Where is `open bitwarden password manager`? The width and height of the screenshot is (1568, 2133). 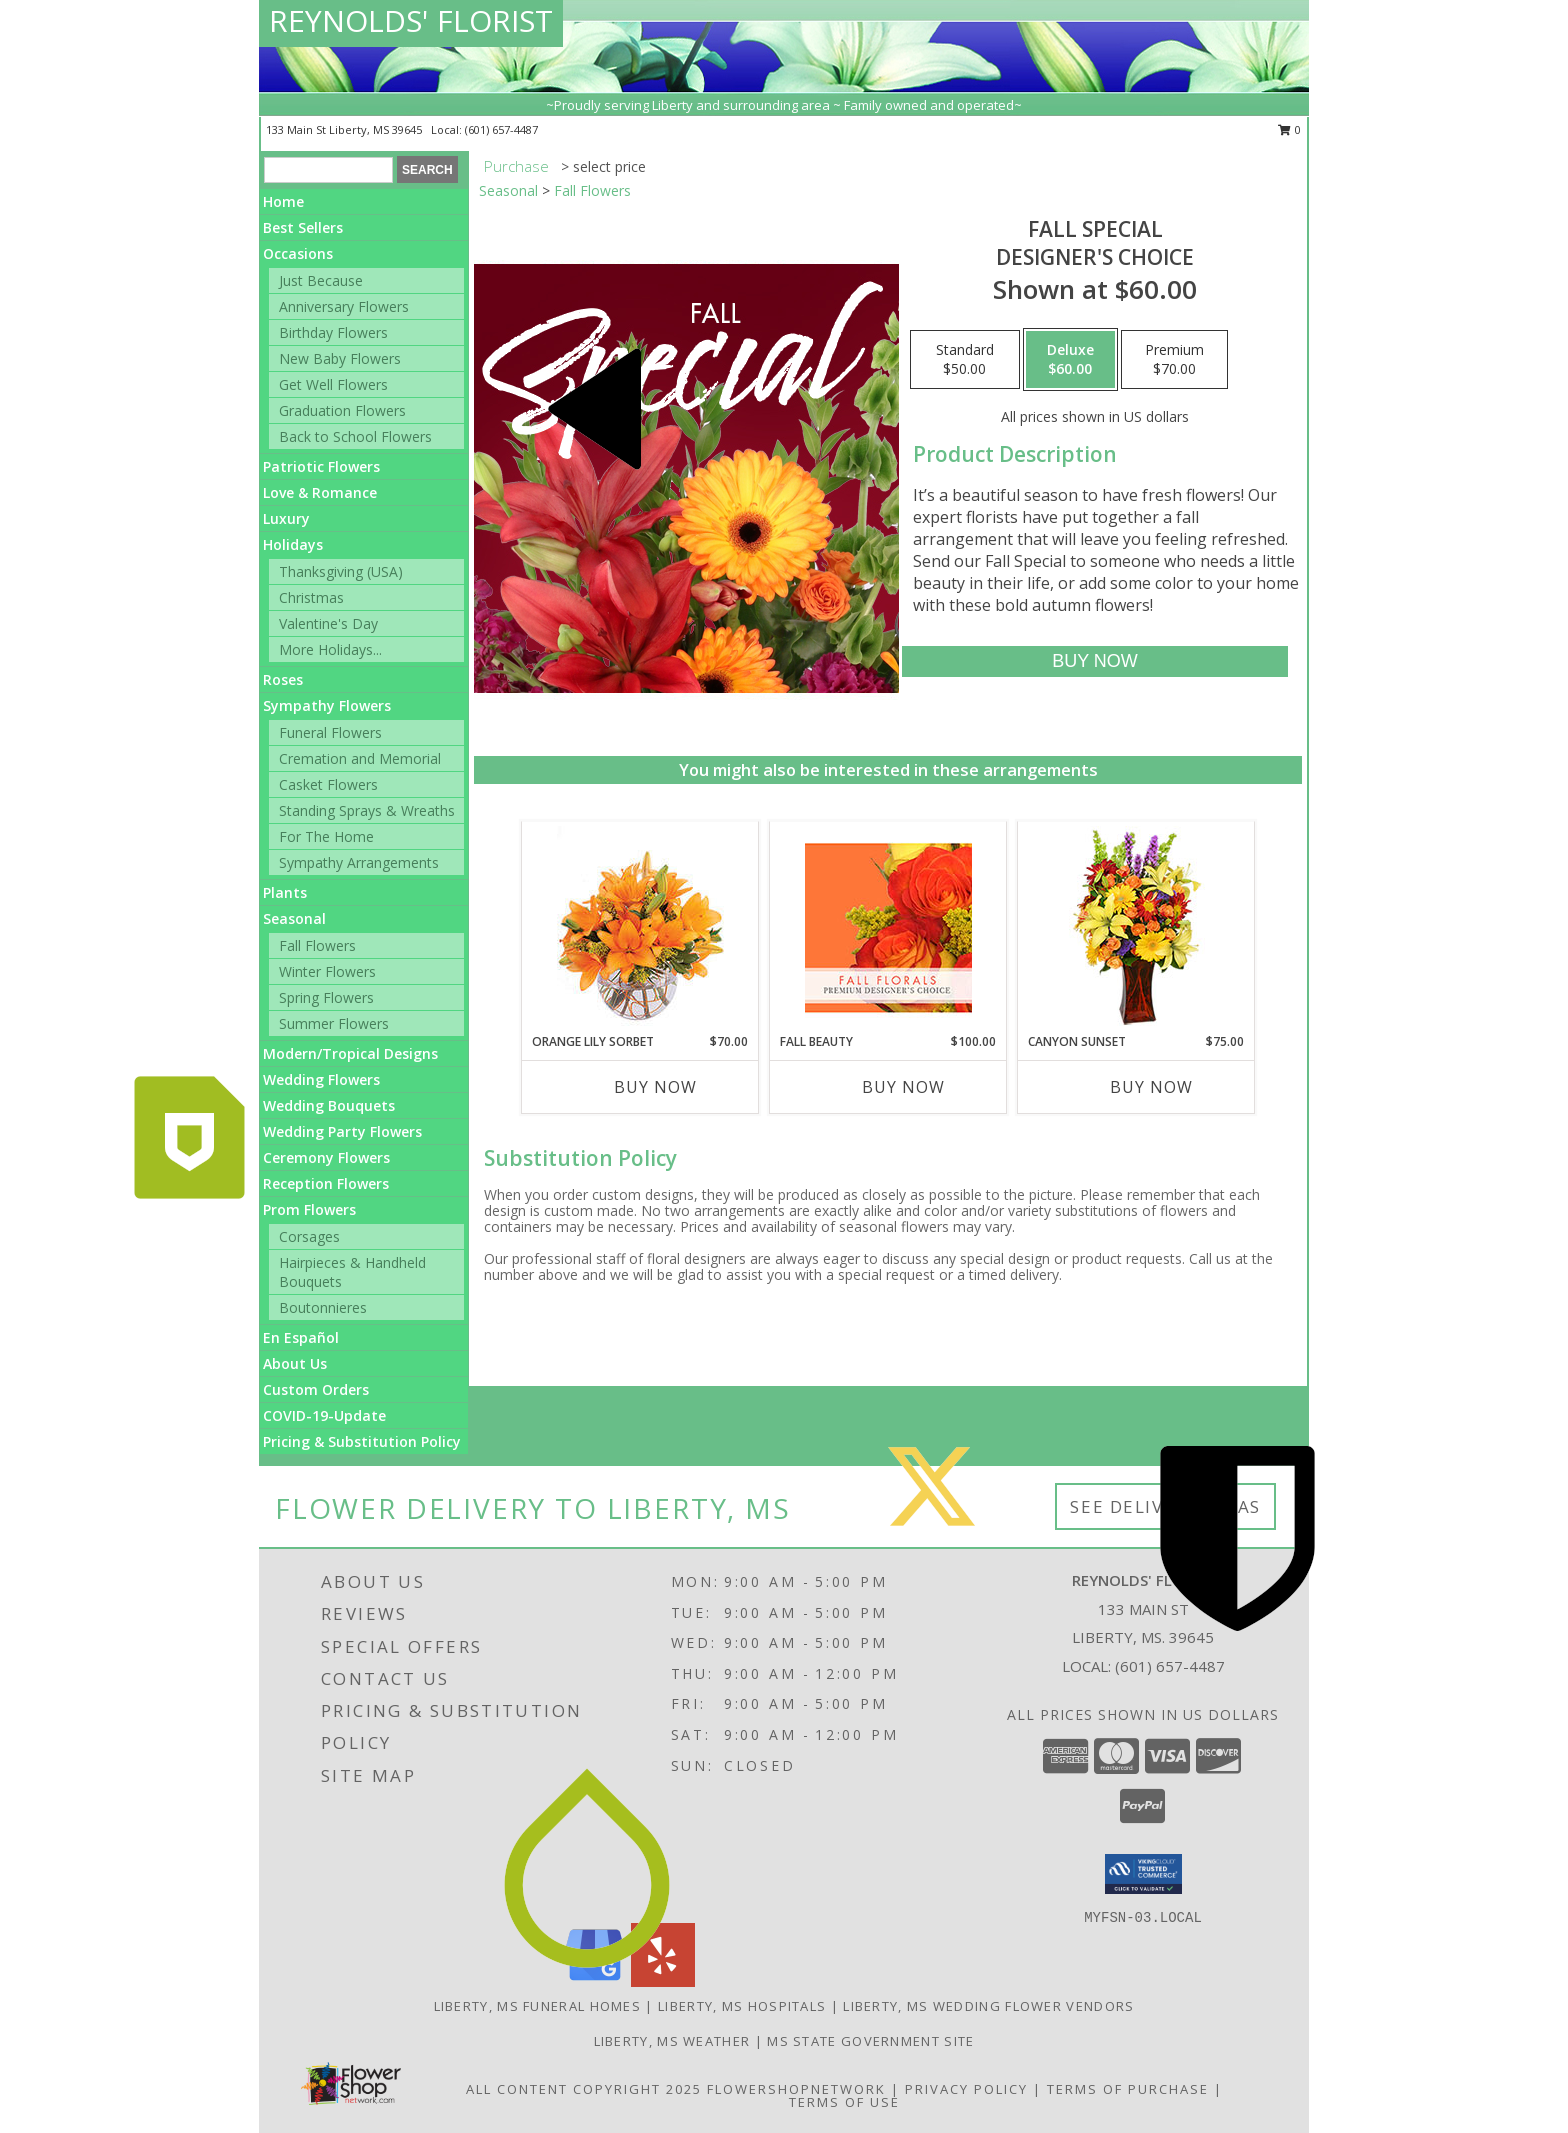
open bitwarden password manager is located at coordinates (1237, 1538).